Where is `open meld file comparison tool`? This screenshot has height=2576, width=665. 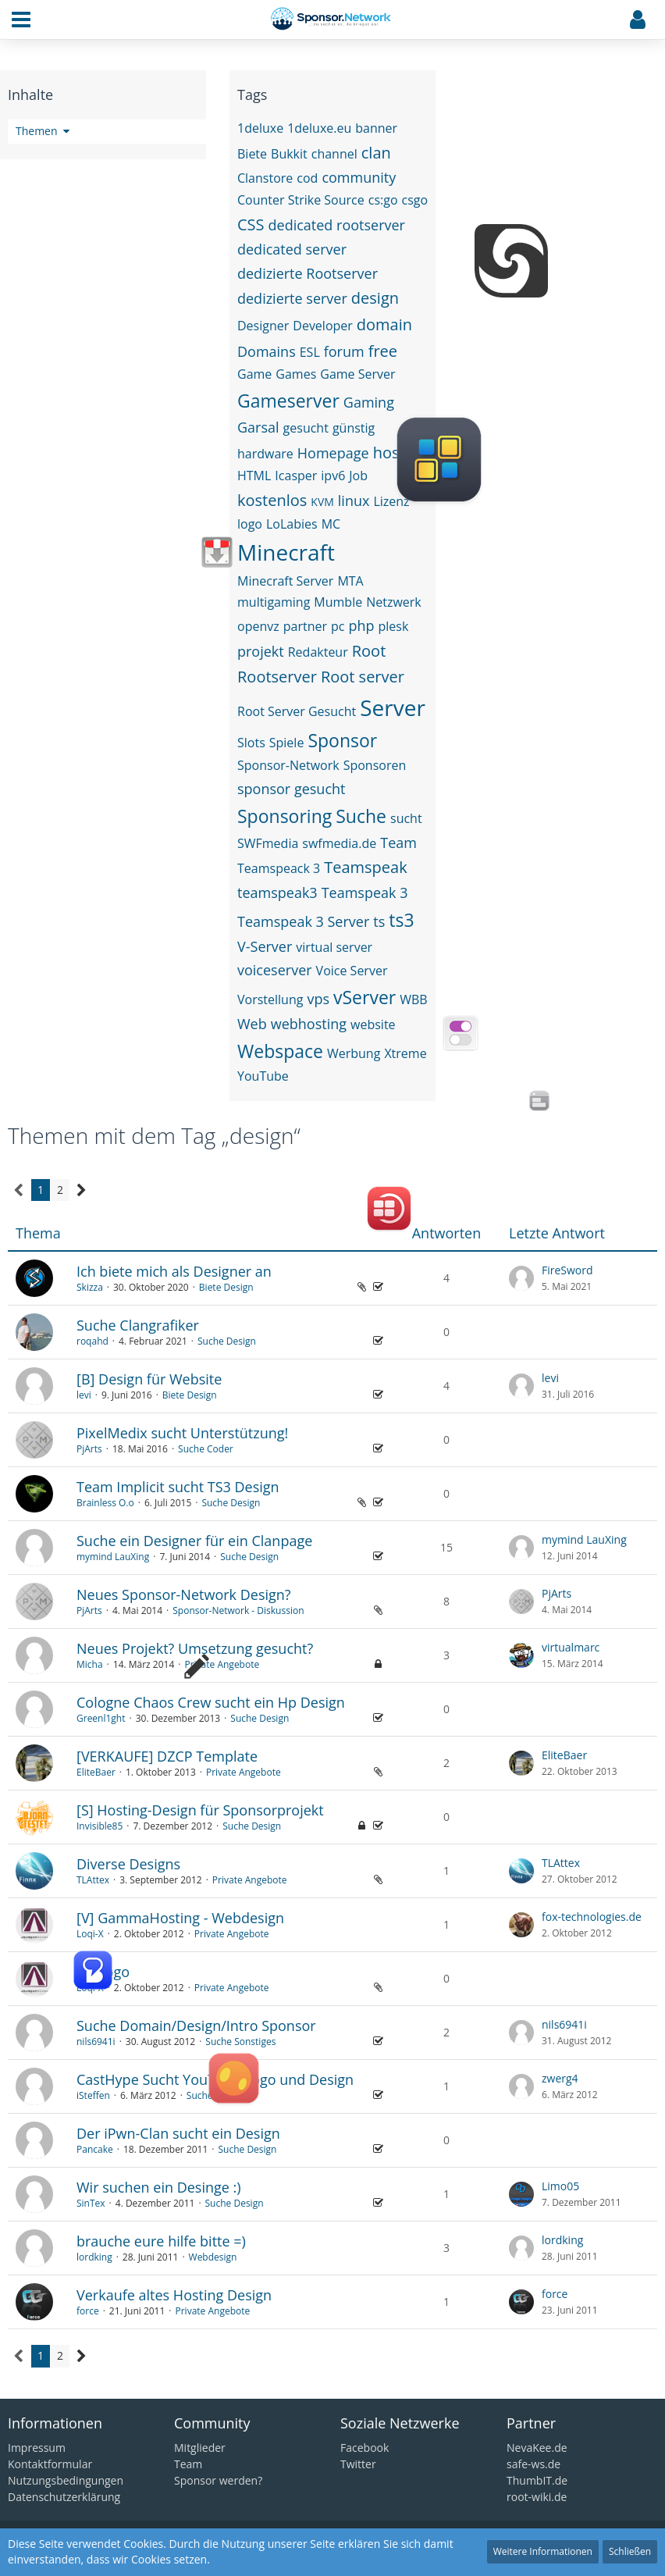 open meld file comparison tool is located at coordinates (511, 261).